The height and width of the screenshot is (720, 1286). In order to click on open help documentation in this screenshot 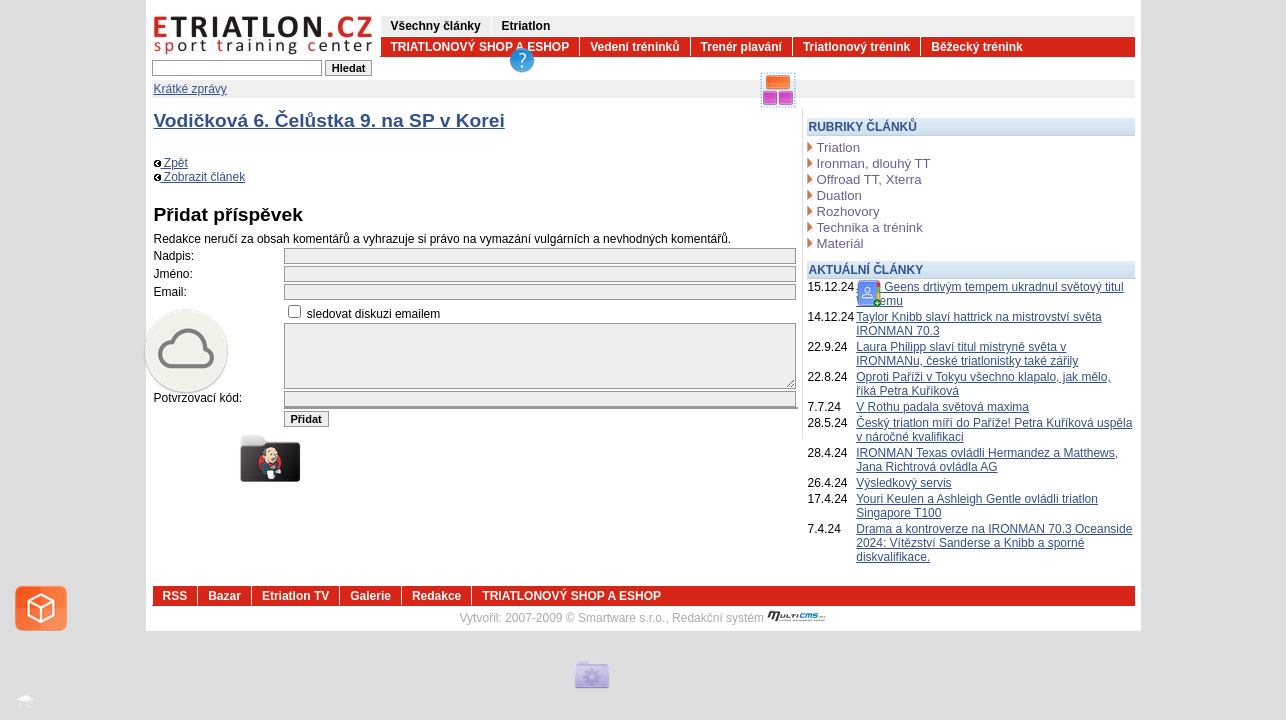, I will do `click(522, 60)`.